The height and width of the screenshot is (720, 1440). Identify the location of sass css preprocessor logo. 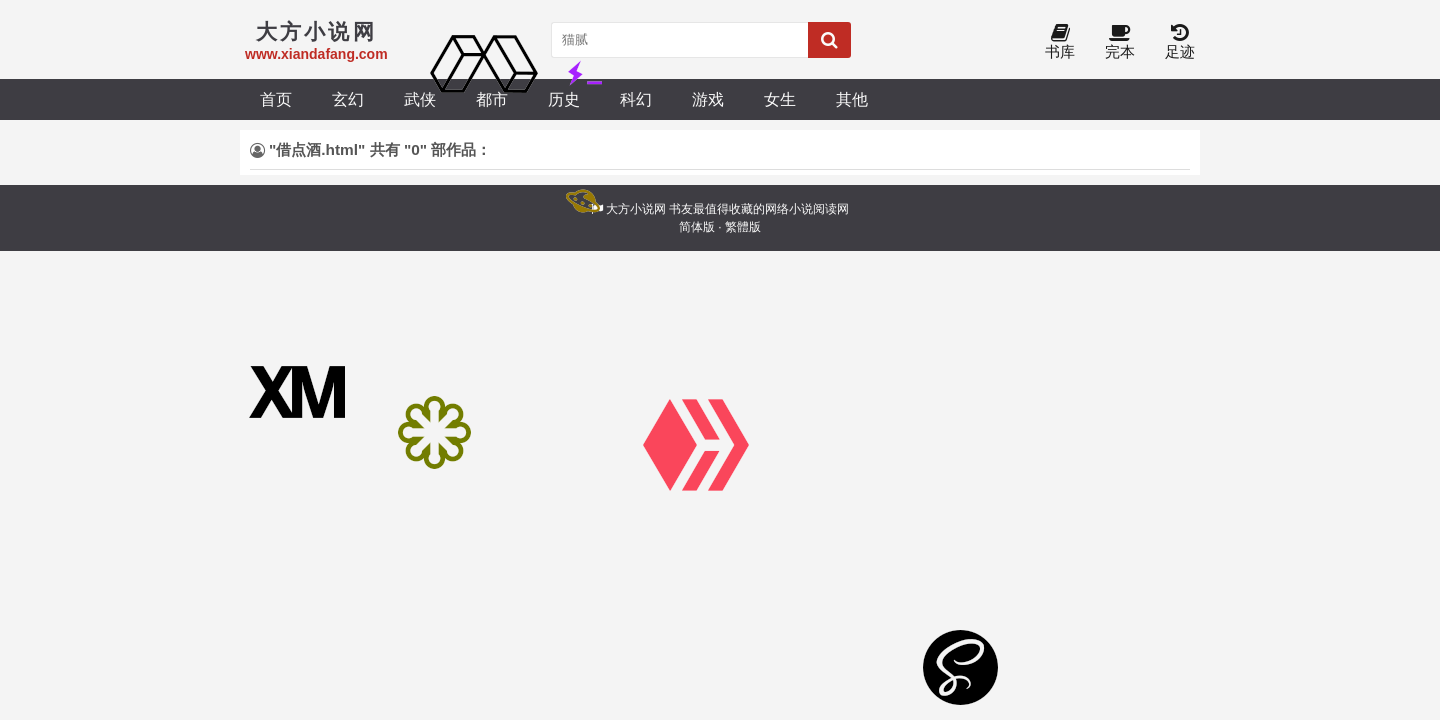
(960, 667).